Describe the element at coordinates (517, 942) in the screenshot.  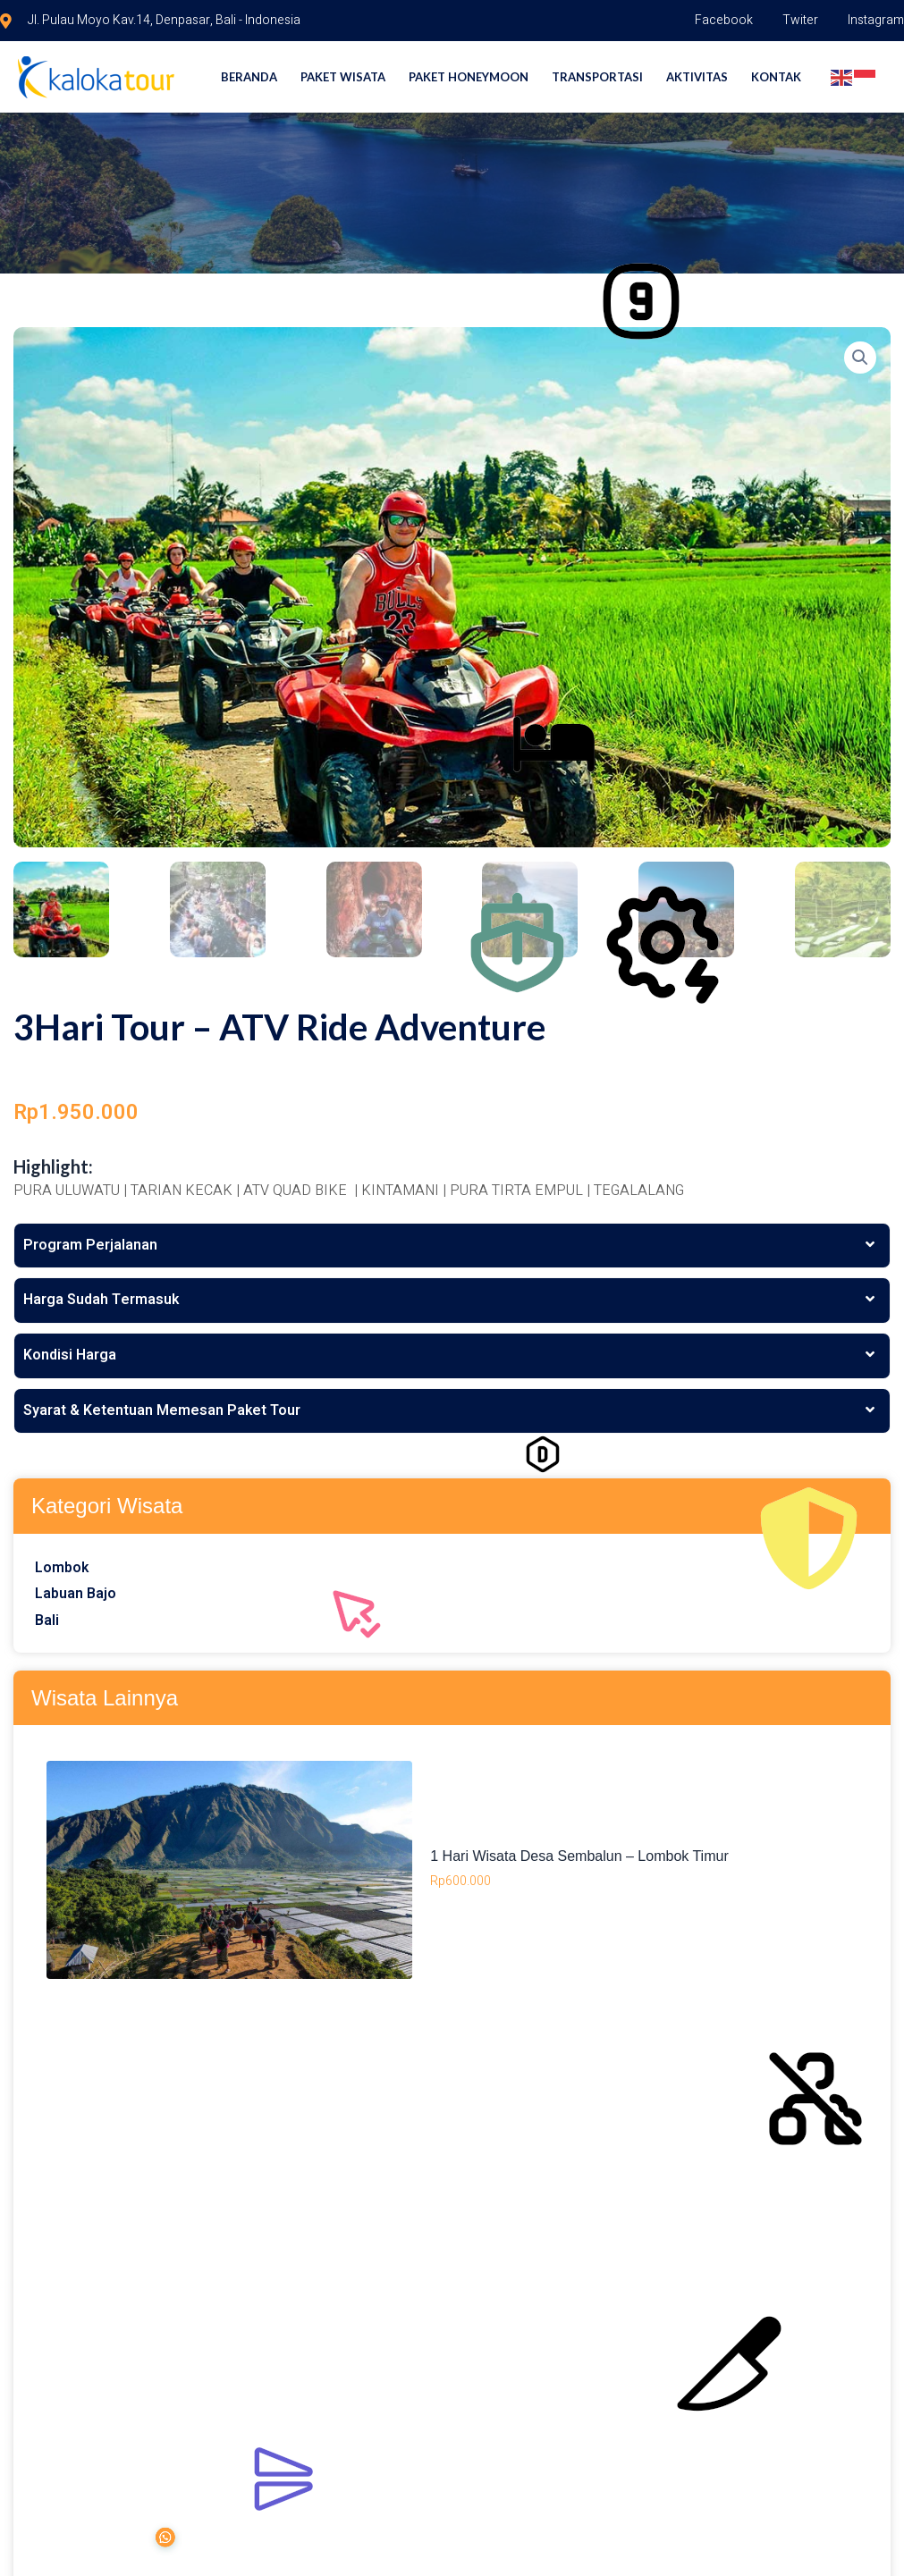
I see `access boat or marine transportation options` at that location.